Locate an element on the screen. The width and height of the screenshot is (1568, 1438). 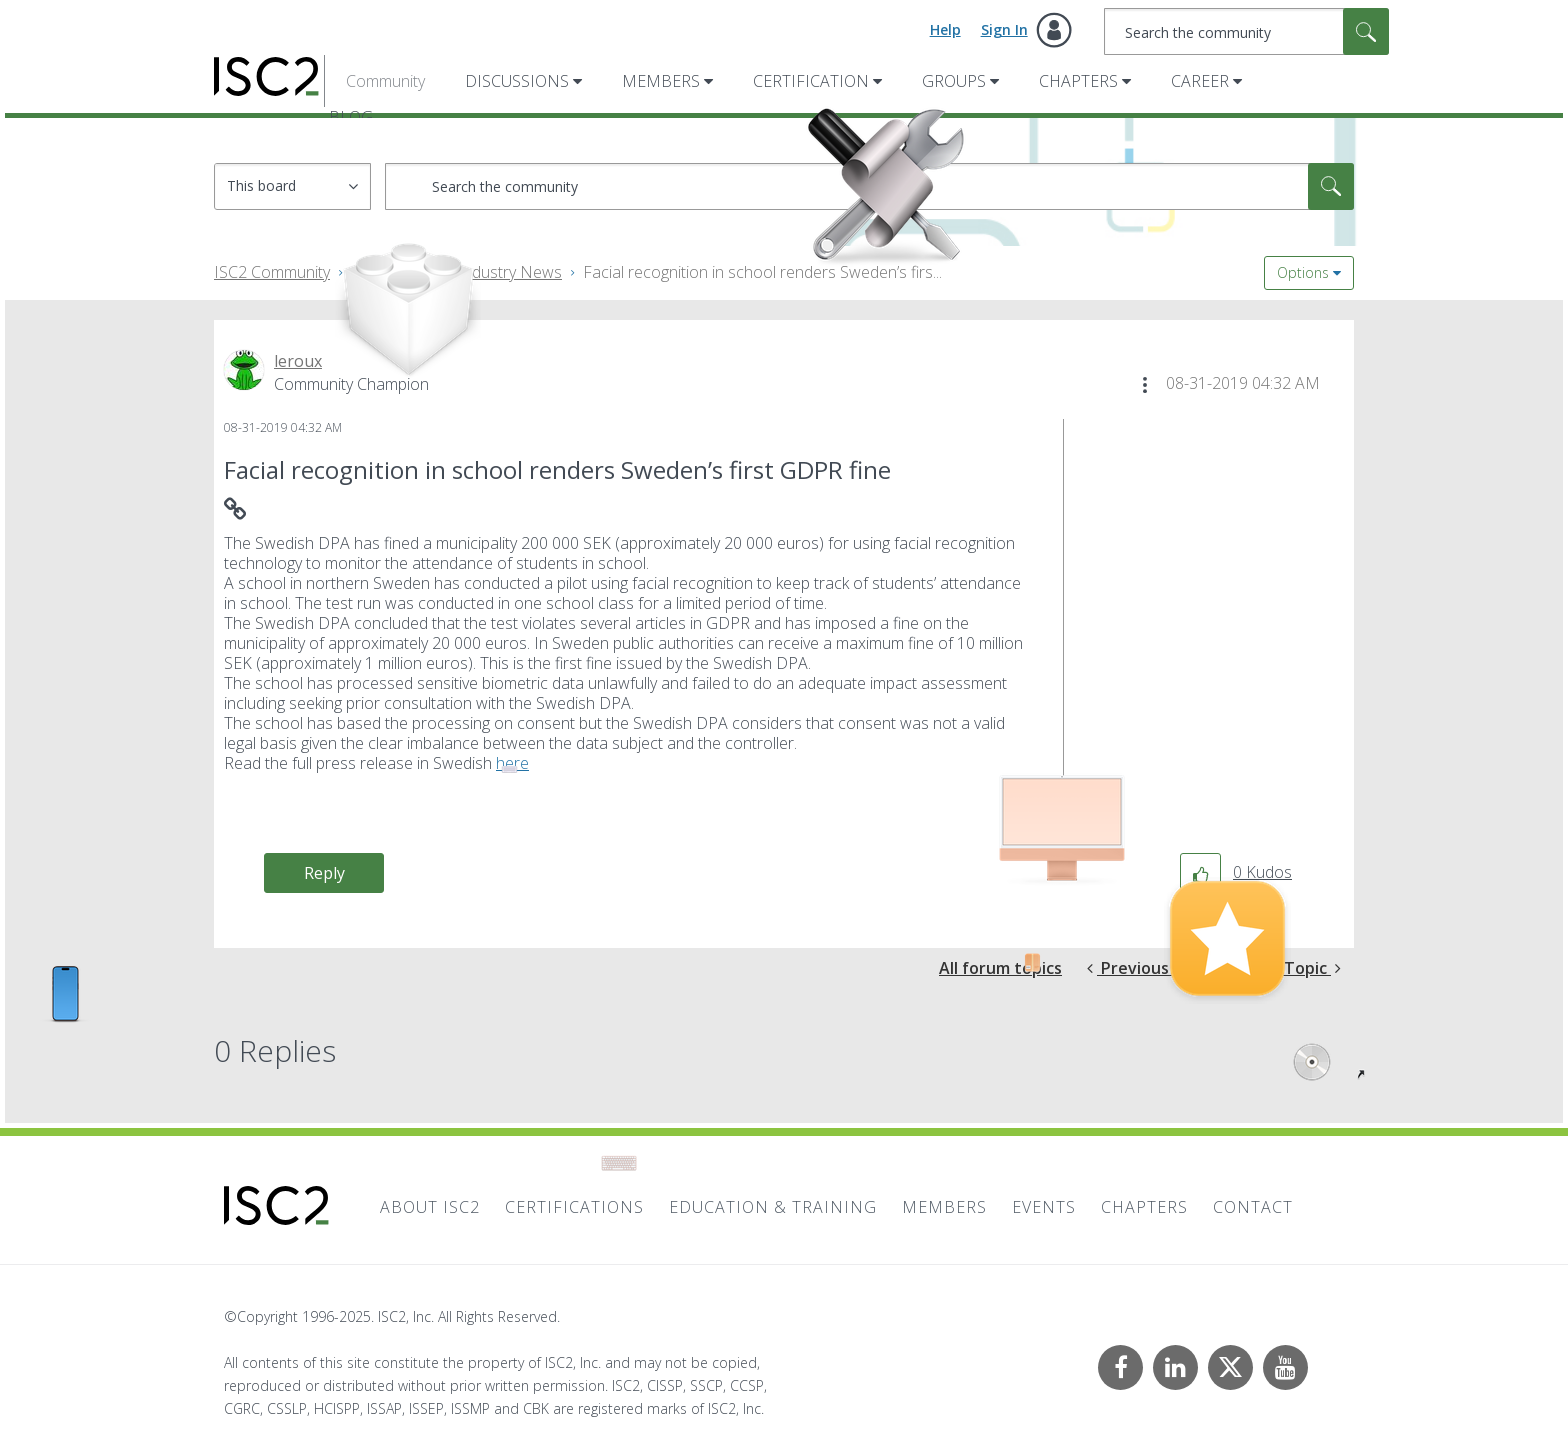
open applescript utility for automation settings is located at coordinates (886, 186).